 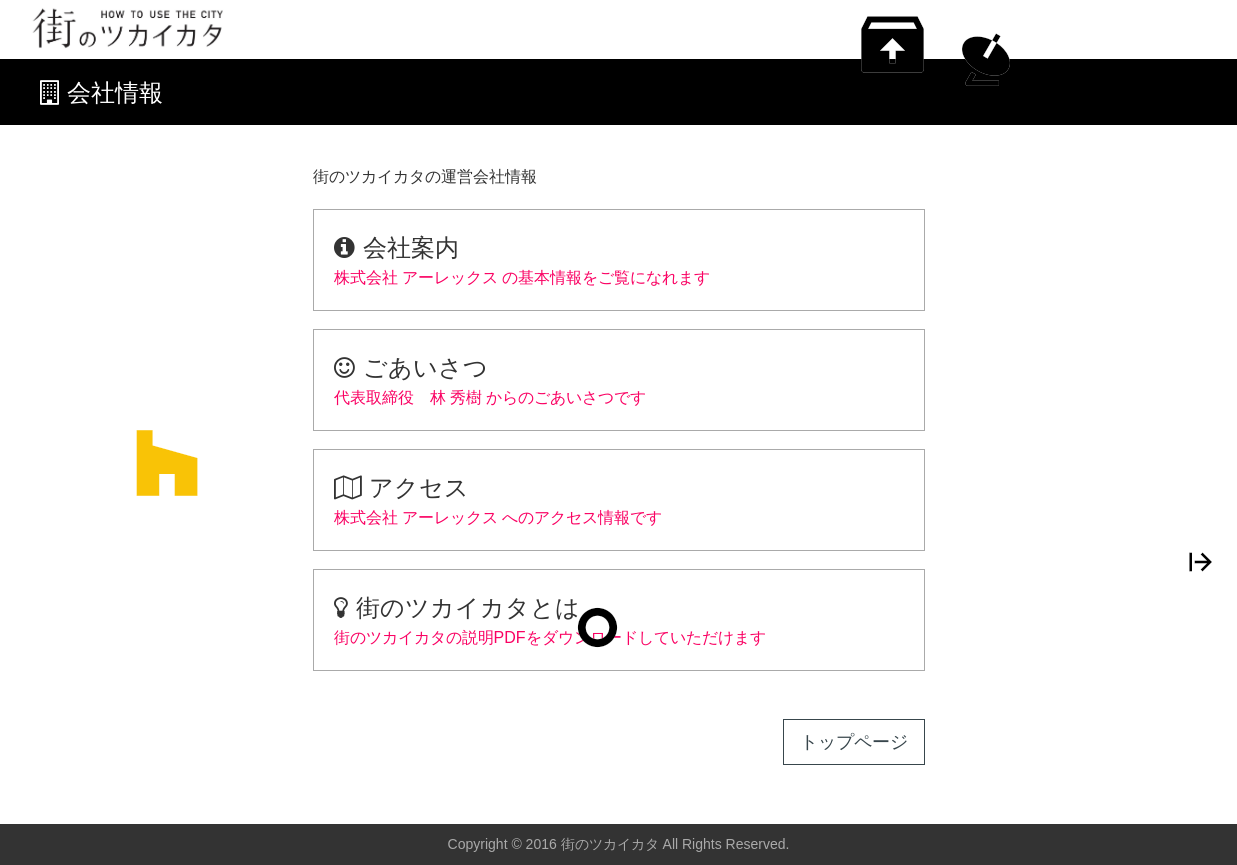 What do you see at coordinates (167, 463) in the screenshot?
I see `open the Houzz app` at bounding box center [167, 463].